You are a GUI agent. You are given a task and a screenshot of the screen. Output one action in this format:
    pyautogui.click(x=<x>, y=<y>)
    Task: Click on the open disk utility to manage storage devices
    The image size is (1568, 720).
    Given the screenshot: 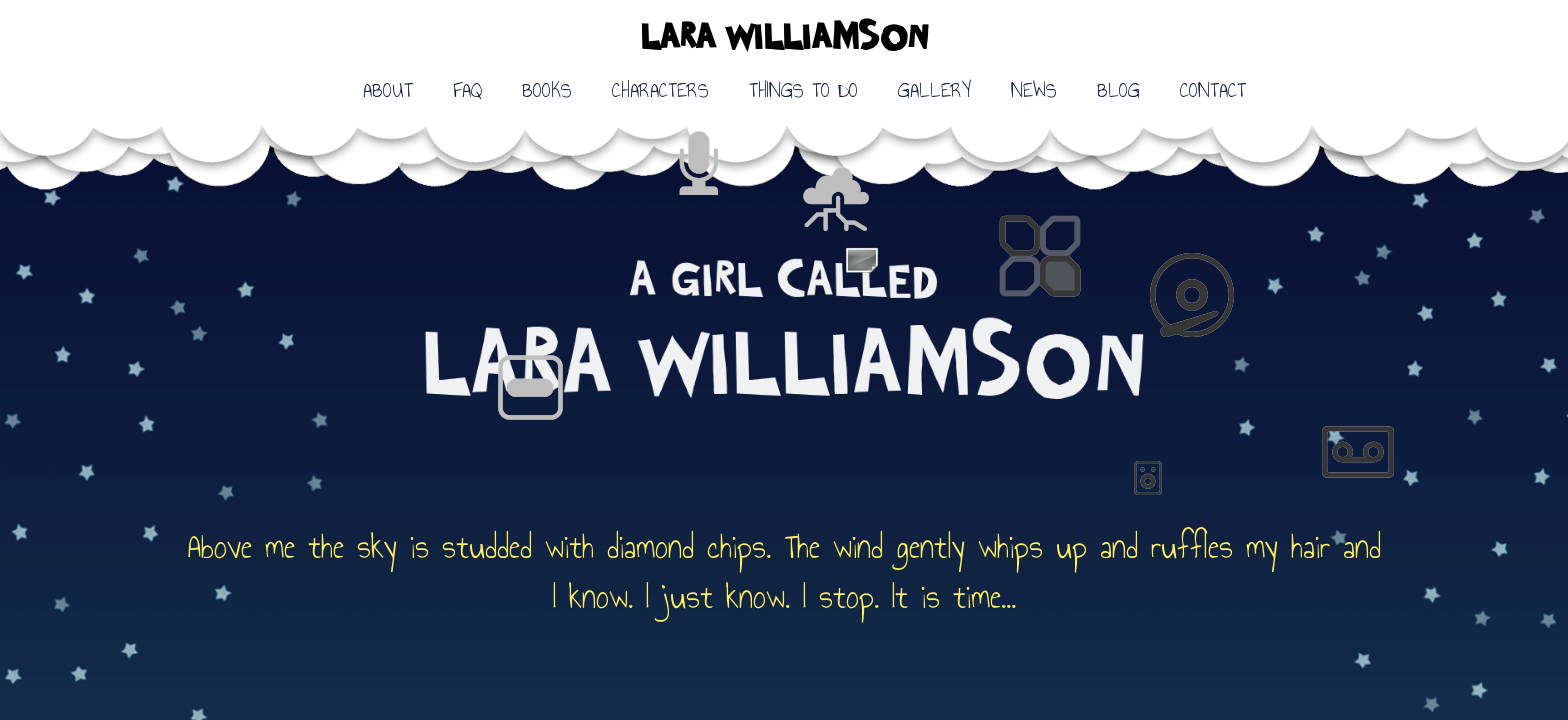 What is the action you would take?
    pyautogui.click(x=1192, y=295)
    